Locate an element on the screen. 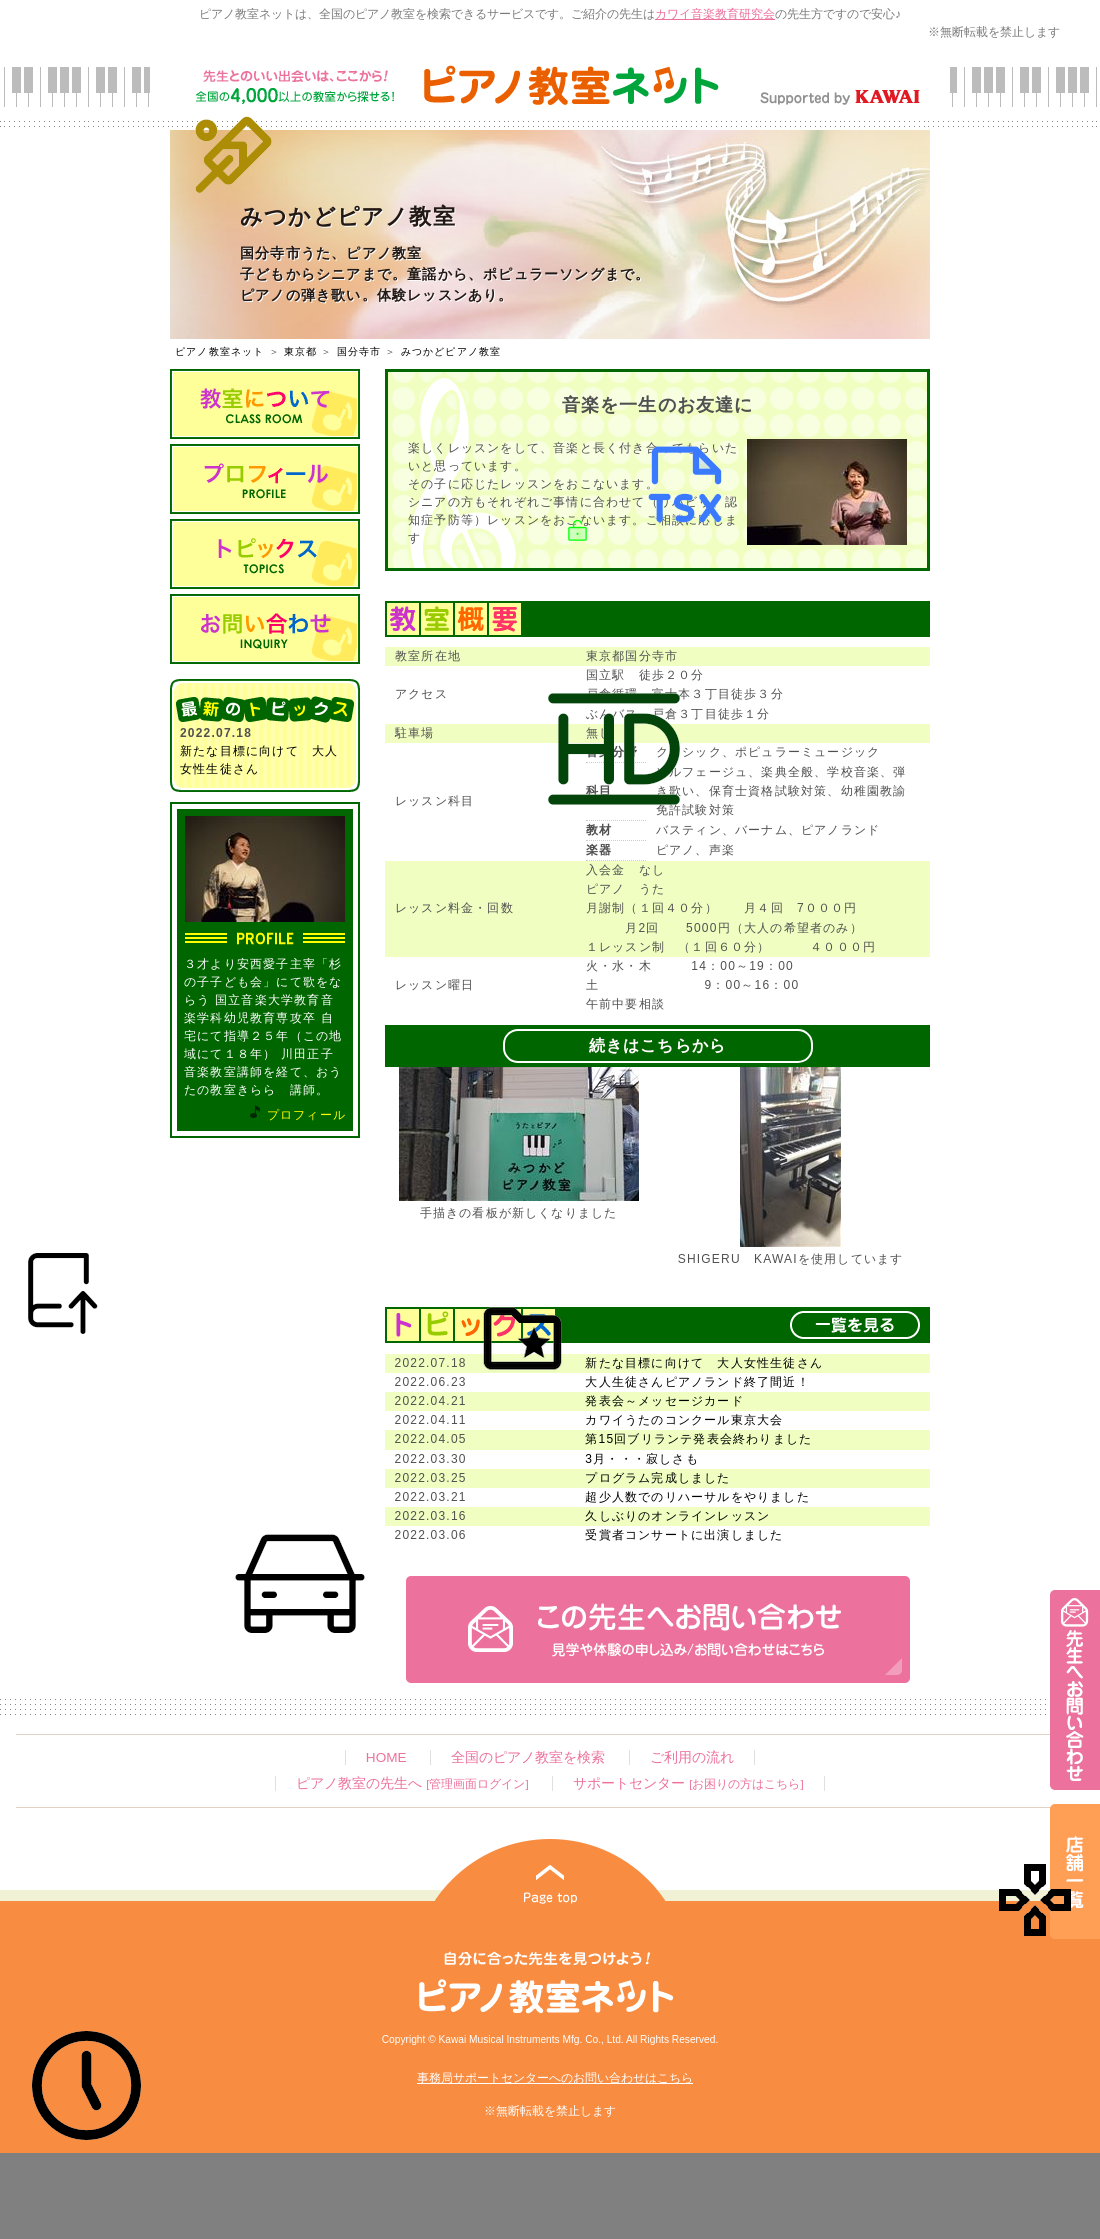  access vehicle or transportation options is located at coordinates (300, 1586).